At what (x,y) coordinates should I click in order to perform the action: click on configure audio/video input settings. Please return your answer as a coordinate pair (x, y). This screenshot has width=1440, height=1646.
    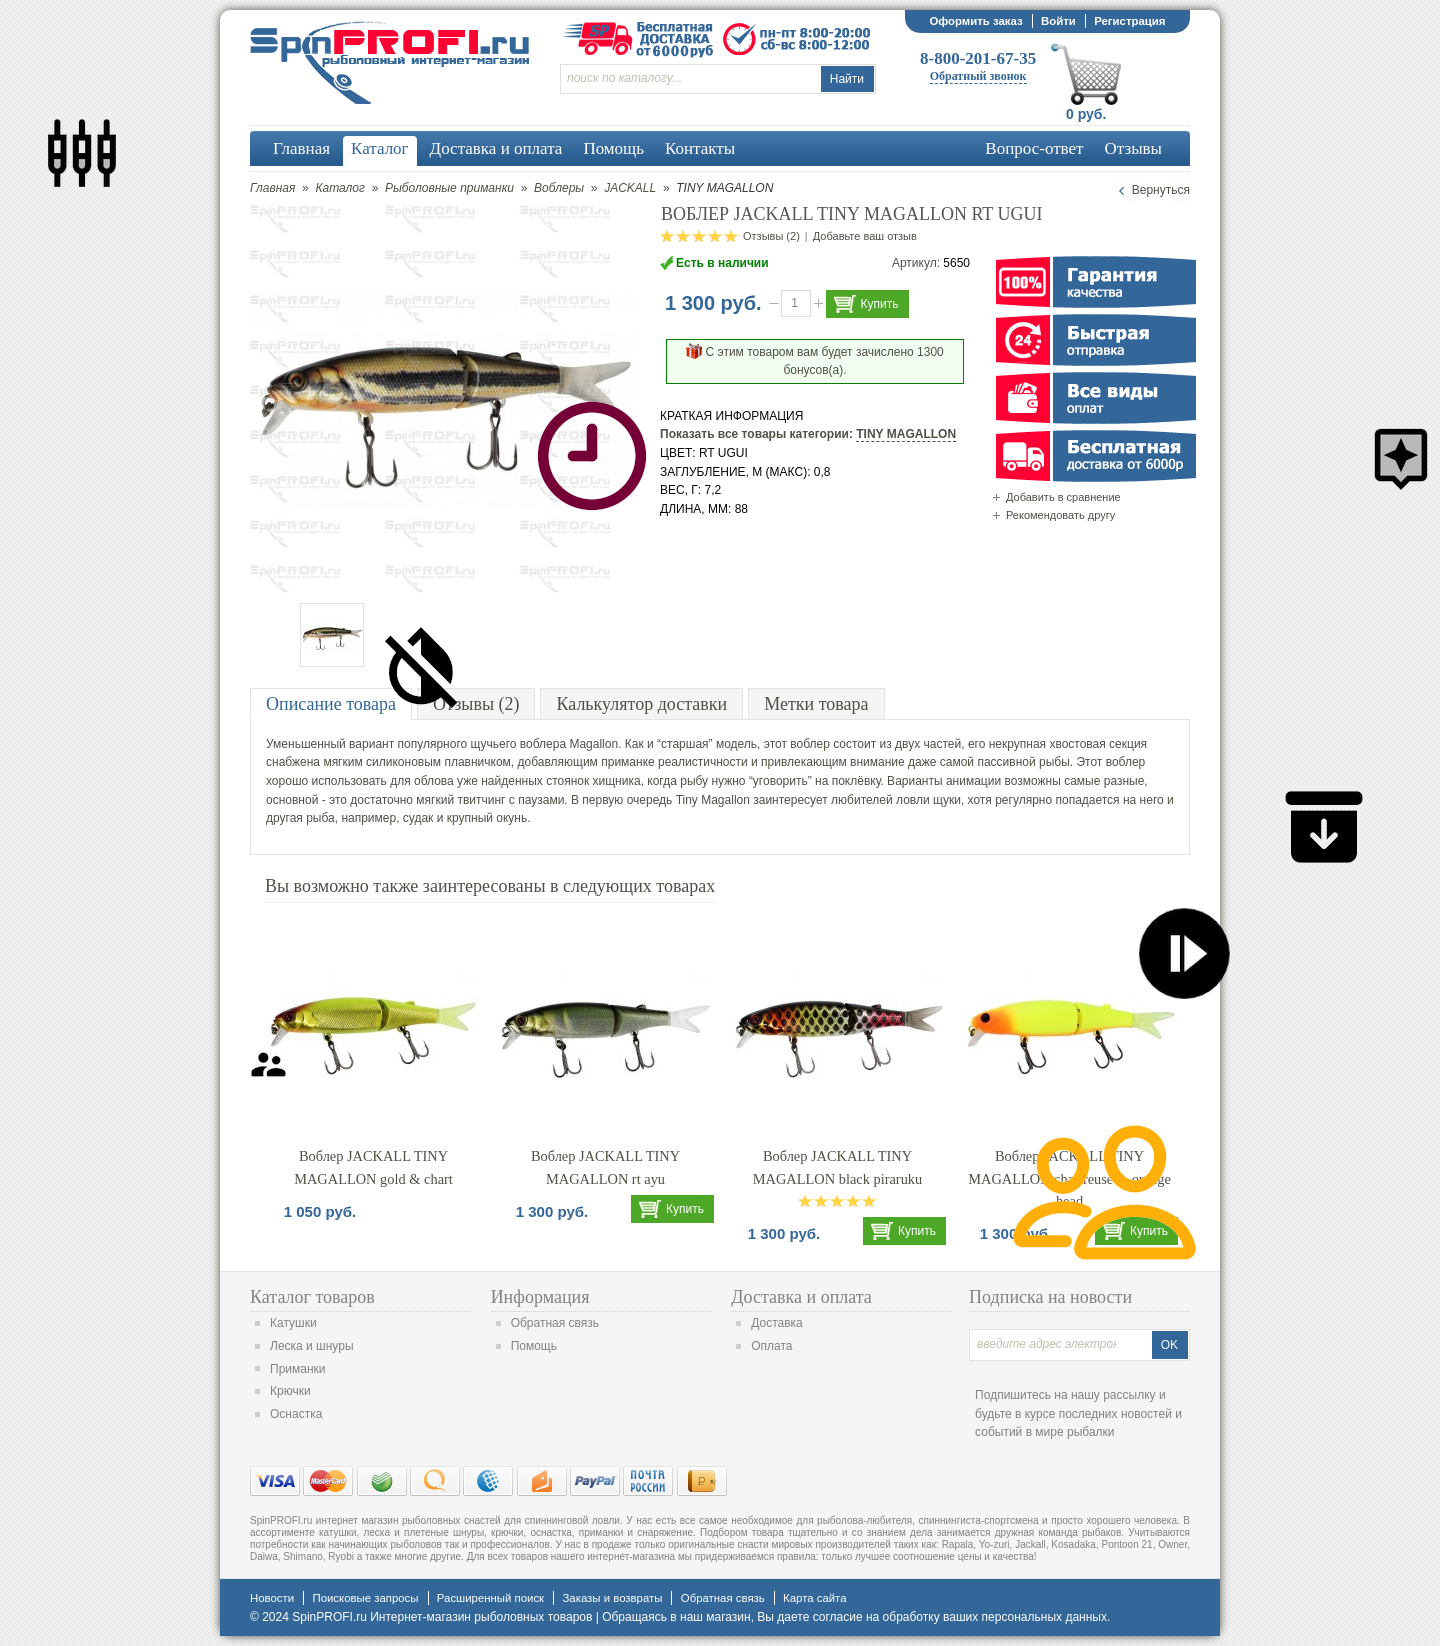
    Looking at the image, I should click on (82, 153).